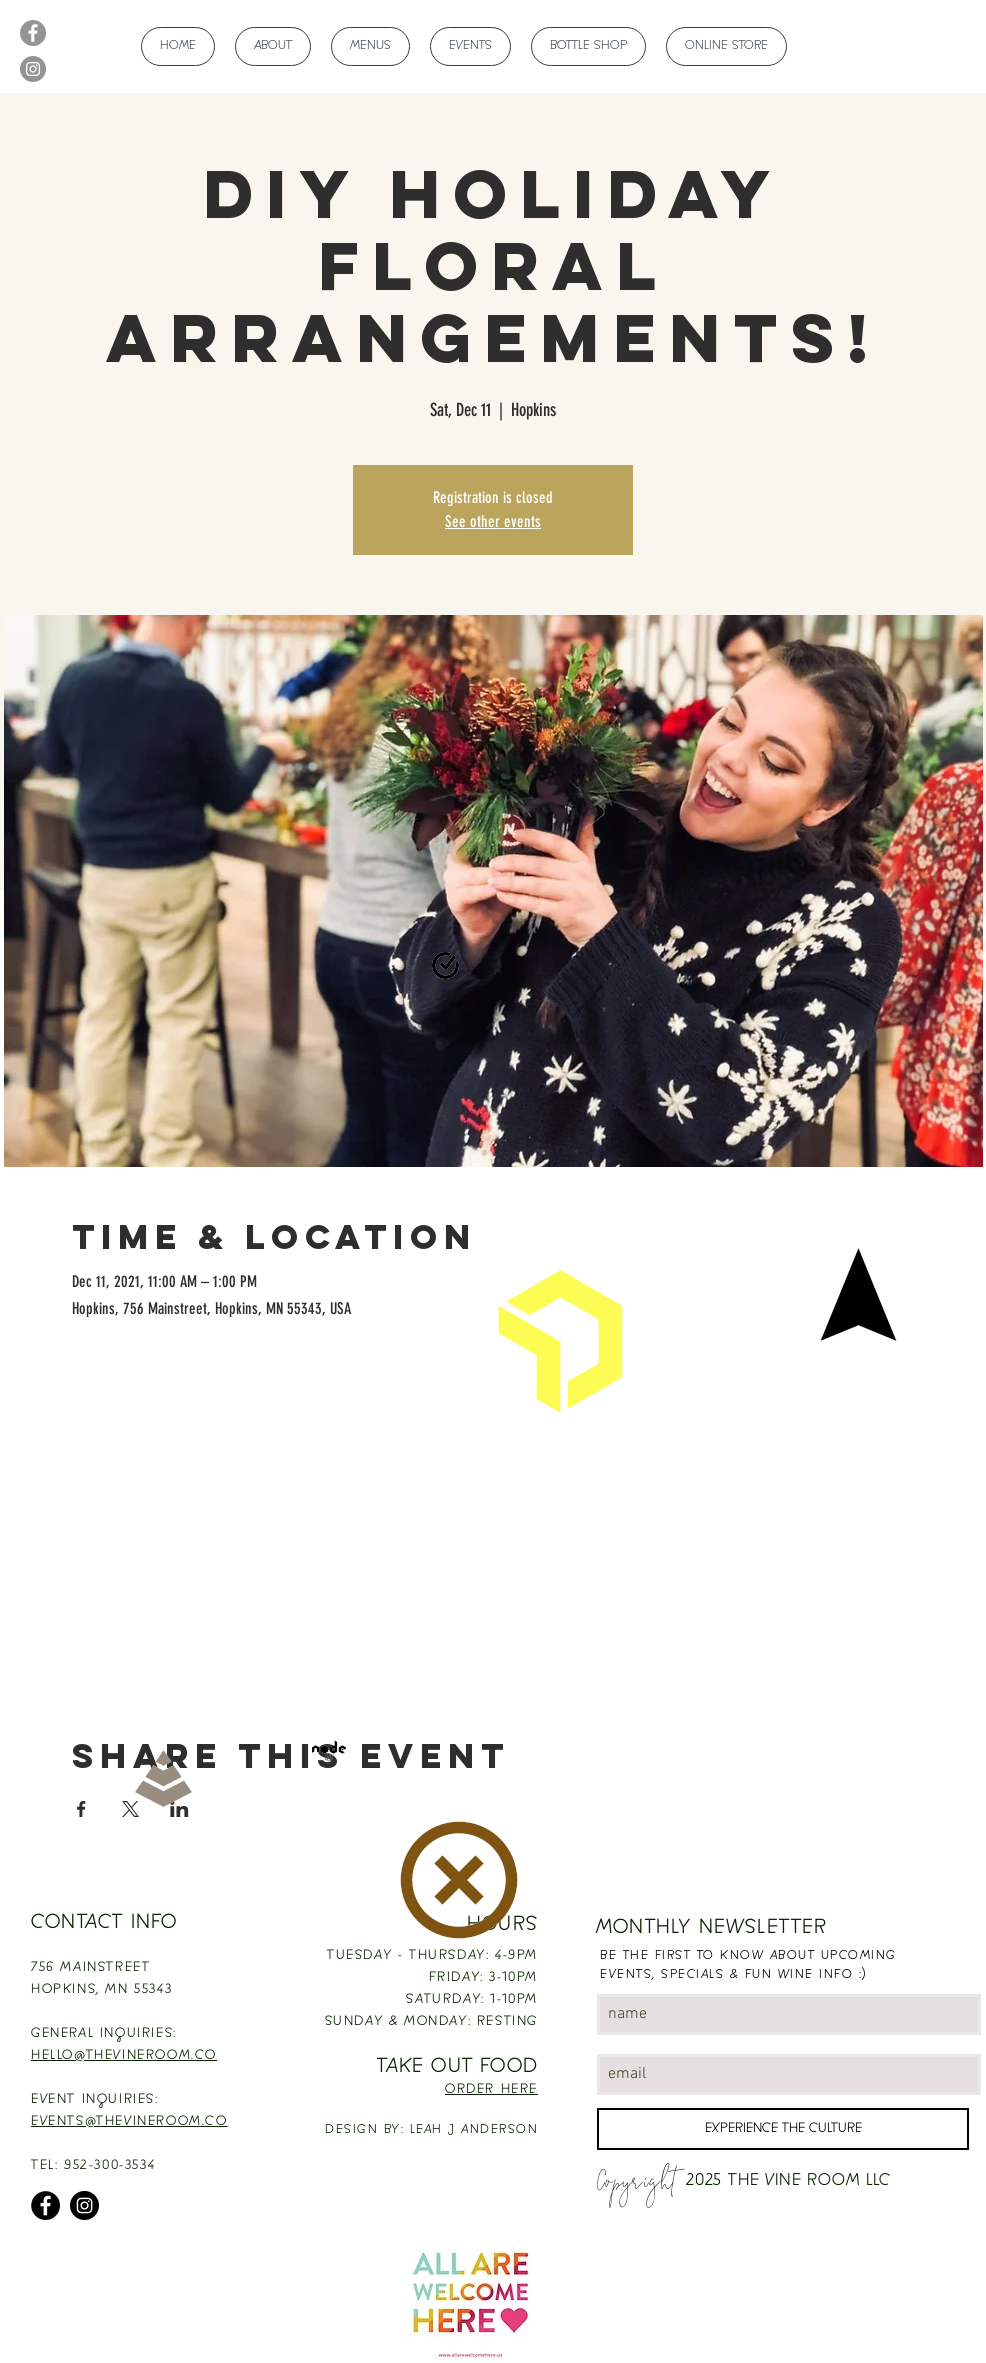 Image resolution: width=986 pixels, height=2363 pixels. I want to click on red app logo, so click(163, 1778).